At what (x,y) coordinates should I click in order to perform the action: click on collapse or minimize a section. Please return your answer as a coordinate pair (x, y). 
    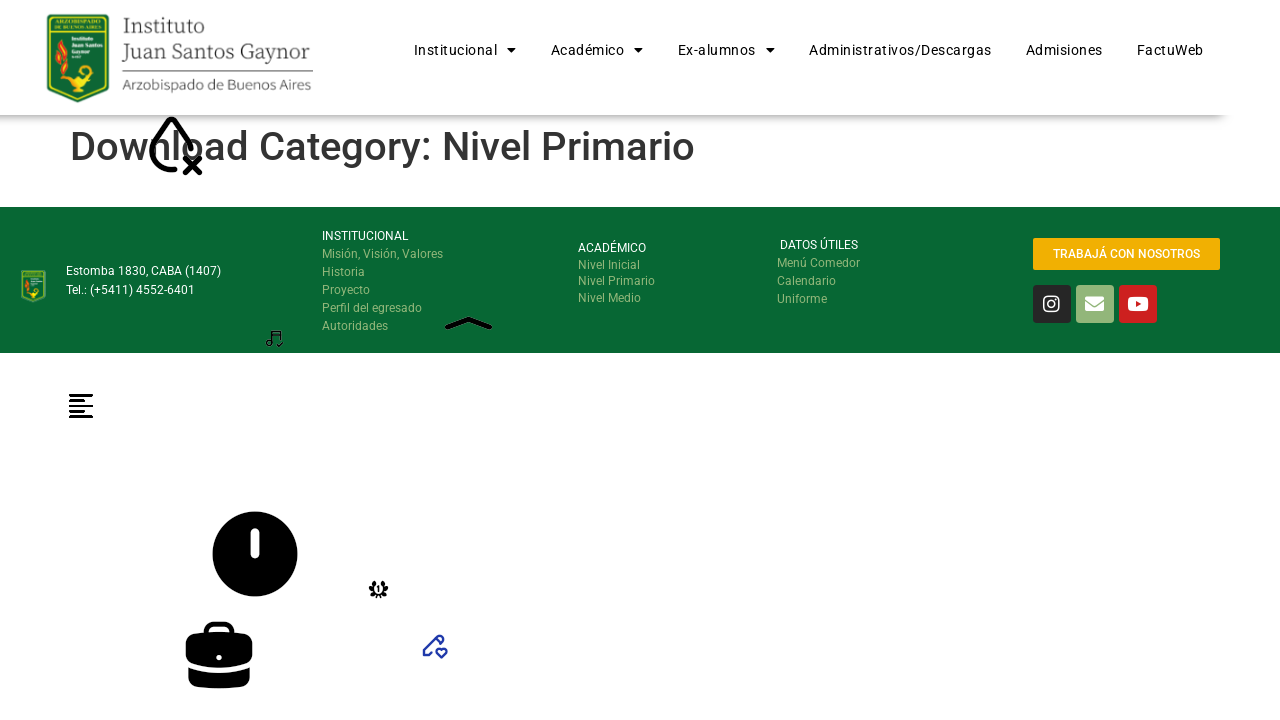
    Looking at the image, I should click on (468, 324).